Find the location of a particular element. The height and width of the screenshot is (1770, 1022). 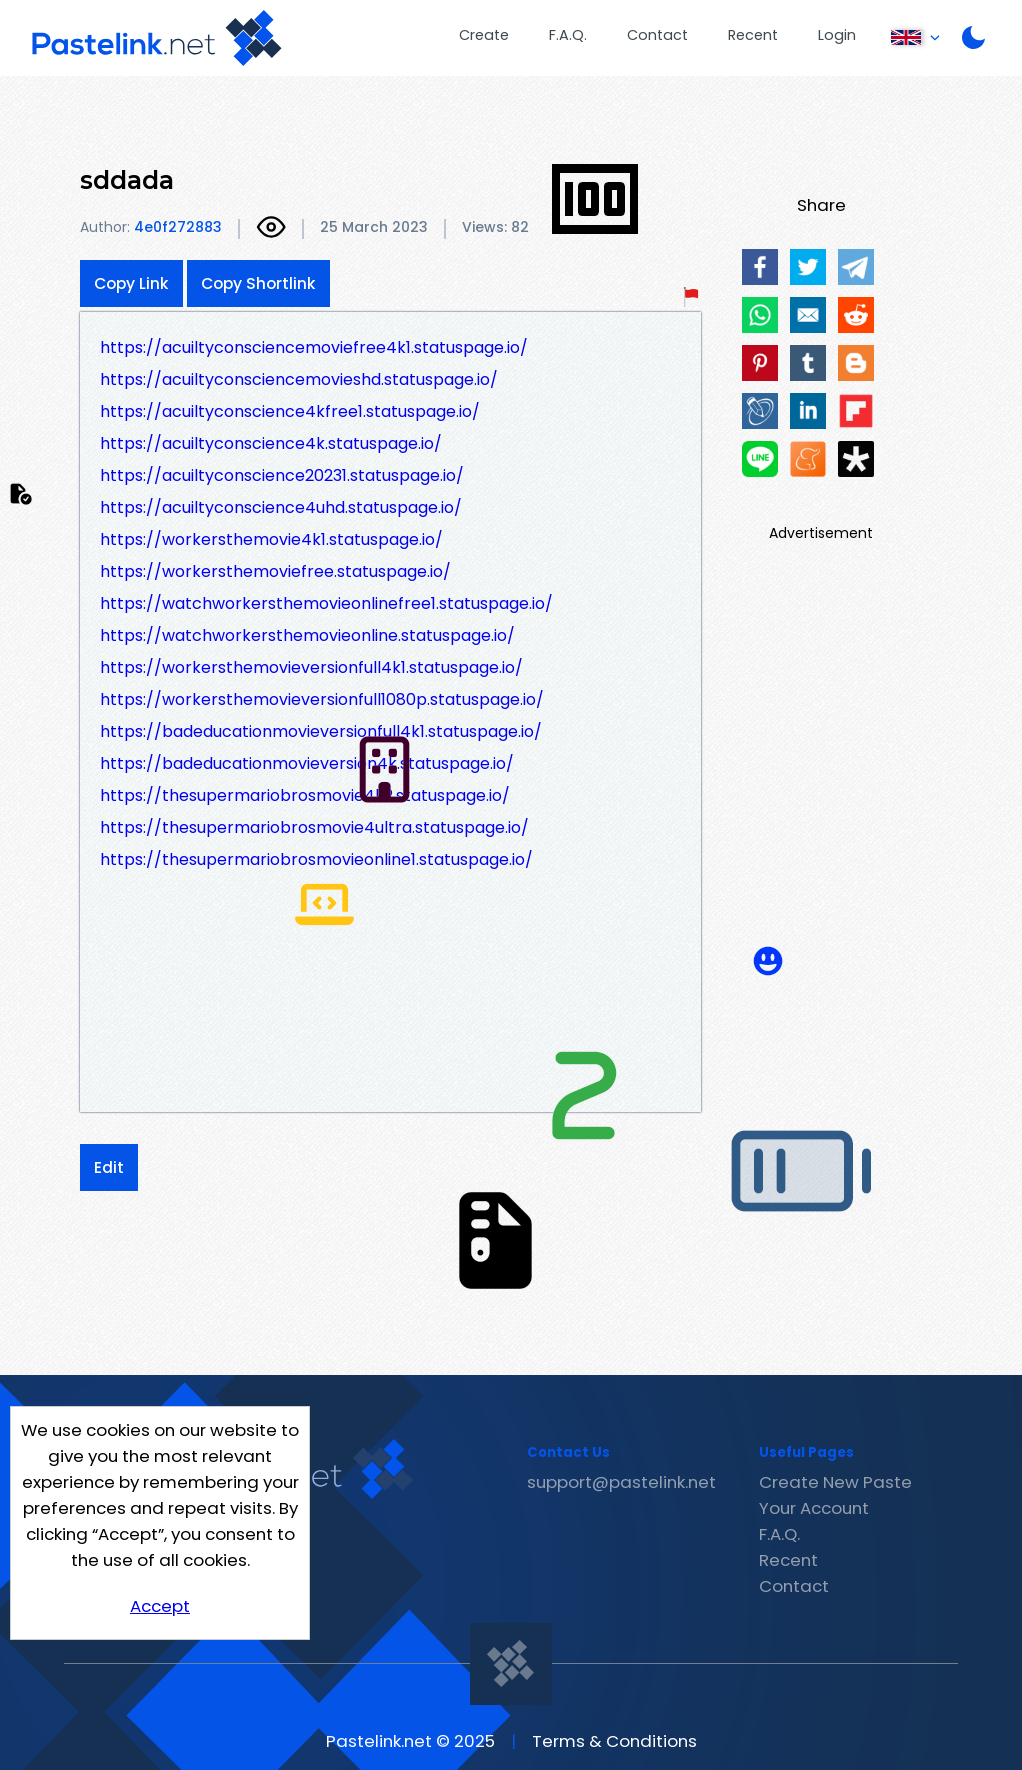

indicates the number 2 or second item in a list is located at coordinates (583, 1095).